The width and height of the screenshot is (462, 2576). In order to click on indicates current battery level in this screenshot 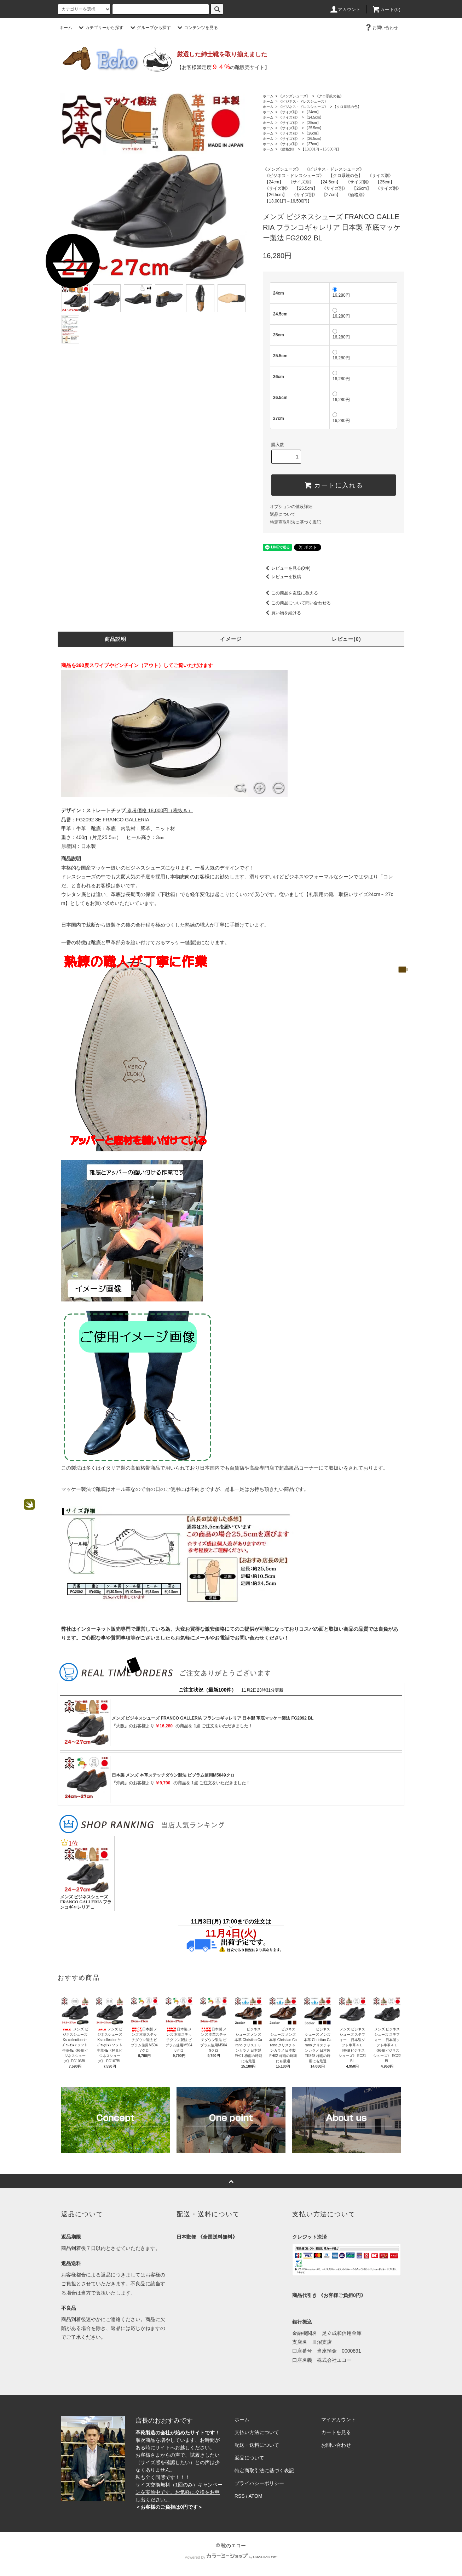, I will do `click(403, 969)`.